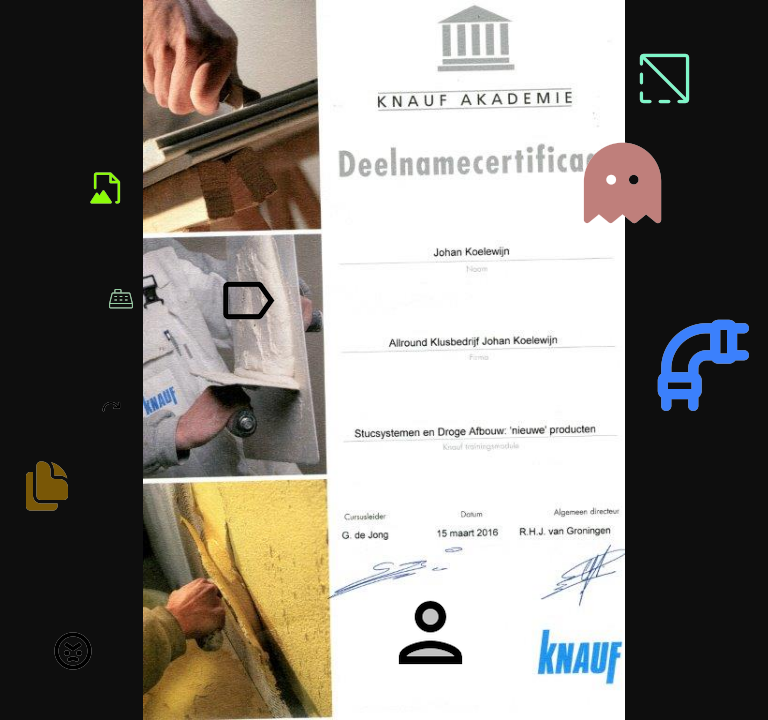 This screenshot has height=720, width=768. Describe the element at coordinates (121, 300) in the screenshot. I see `access point of sale system` at that location.